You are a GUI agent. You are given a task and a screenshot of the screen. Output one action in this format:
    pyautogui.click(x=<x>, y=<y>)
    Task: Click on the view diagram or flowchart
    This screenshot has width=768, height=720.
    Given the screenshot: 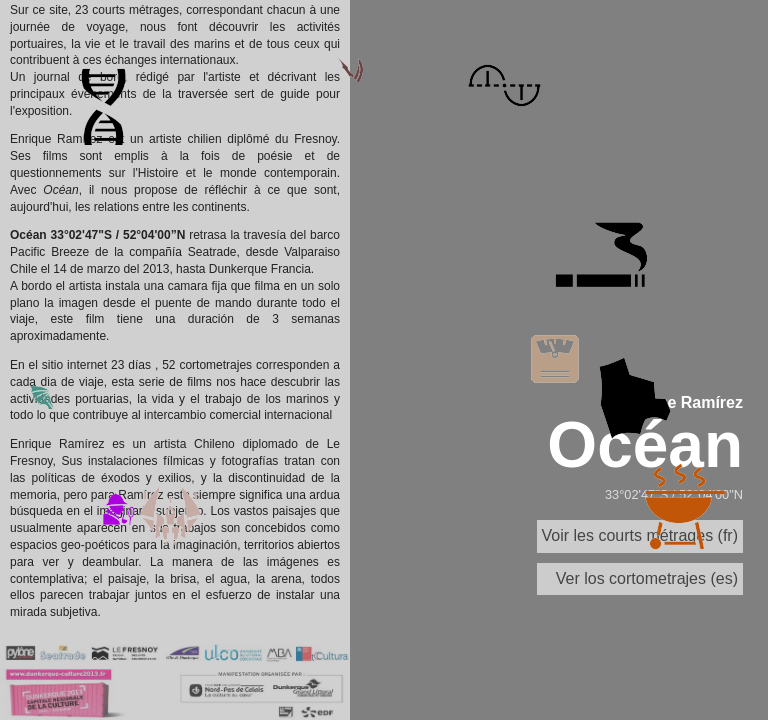 What is the action you would take?
    pyautogui.click(x=504, y=85)
    